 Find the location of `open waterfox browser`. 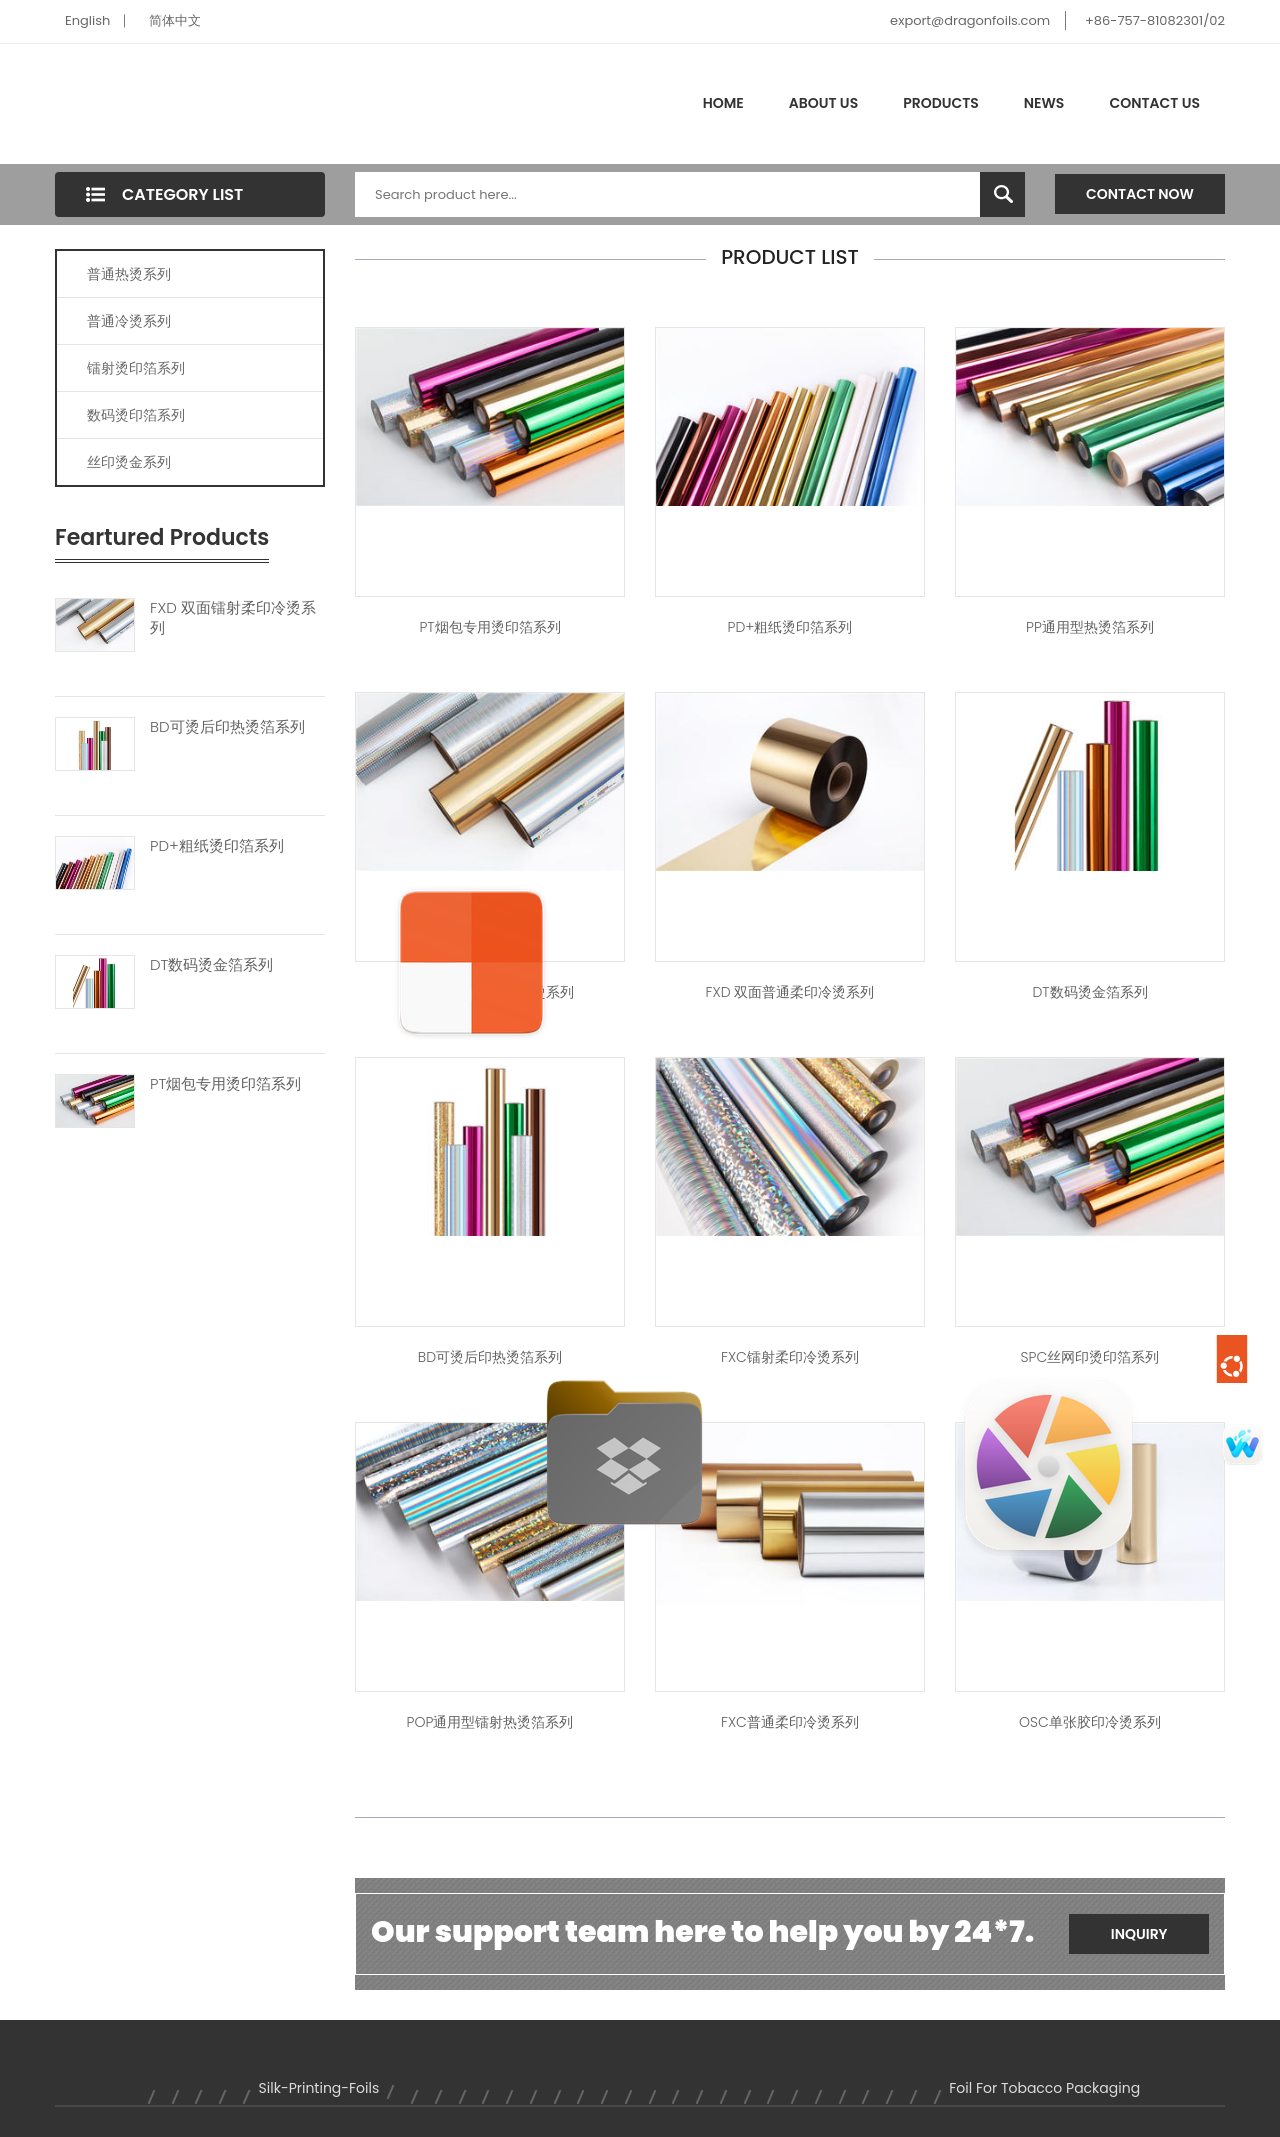

open waterfox browser is located at coordinates (1242, 1444).